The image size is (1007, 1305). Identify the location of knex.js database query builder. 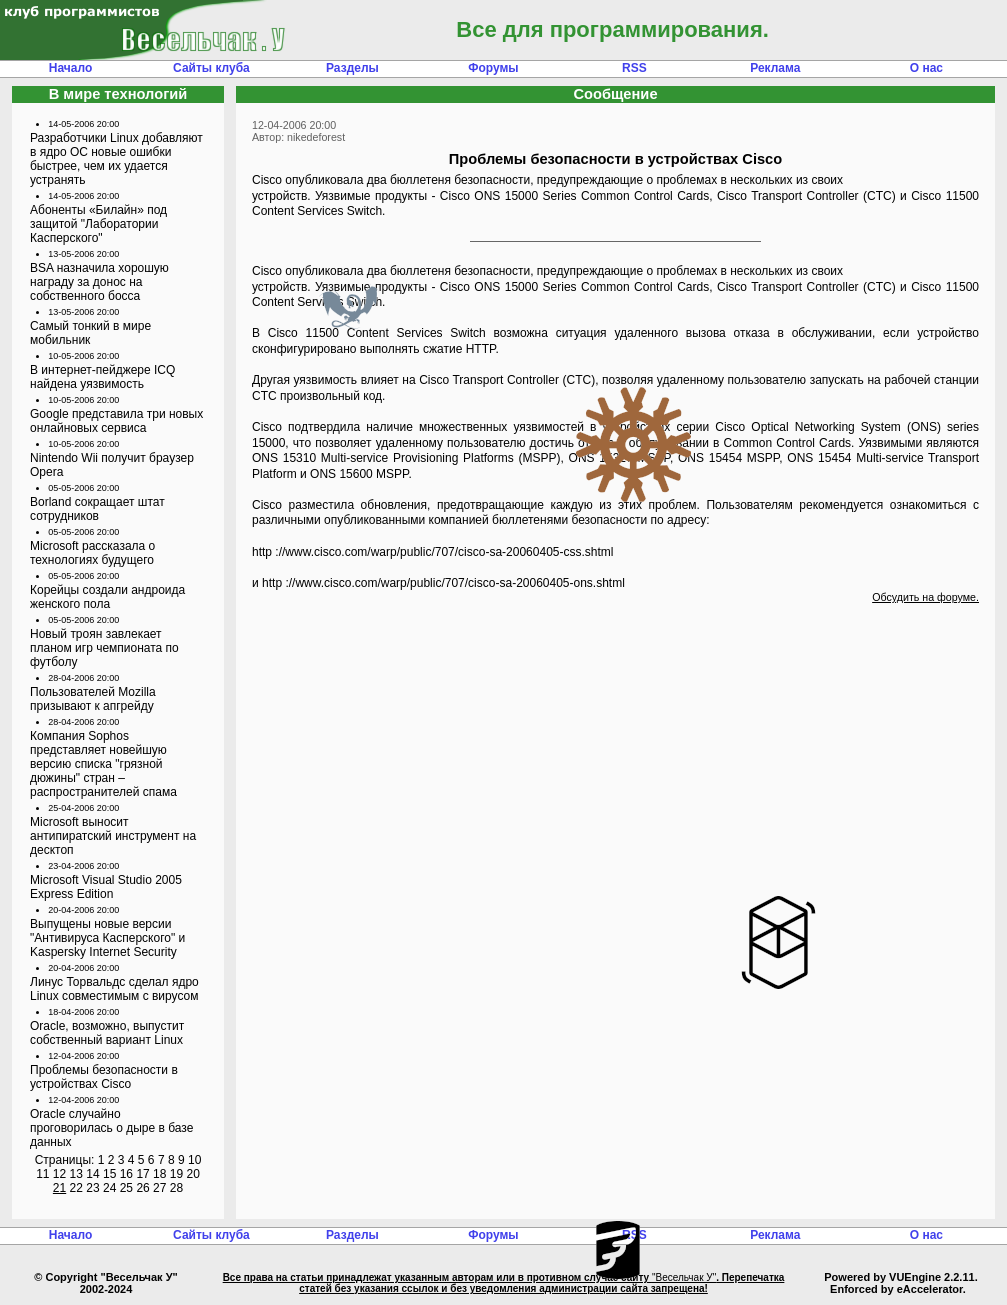
(633, 444).